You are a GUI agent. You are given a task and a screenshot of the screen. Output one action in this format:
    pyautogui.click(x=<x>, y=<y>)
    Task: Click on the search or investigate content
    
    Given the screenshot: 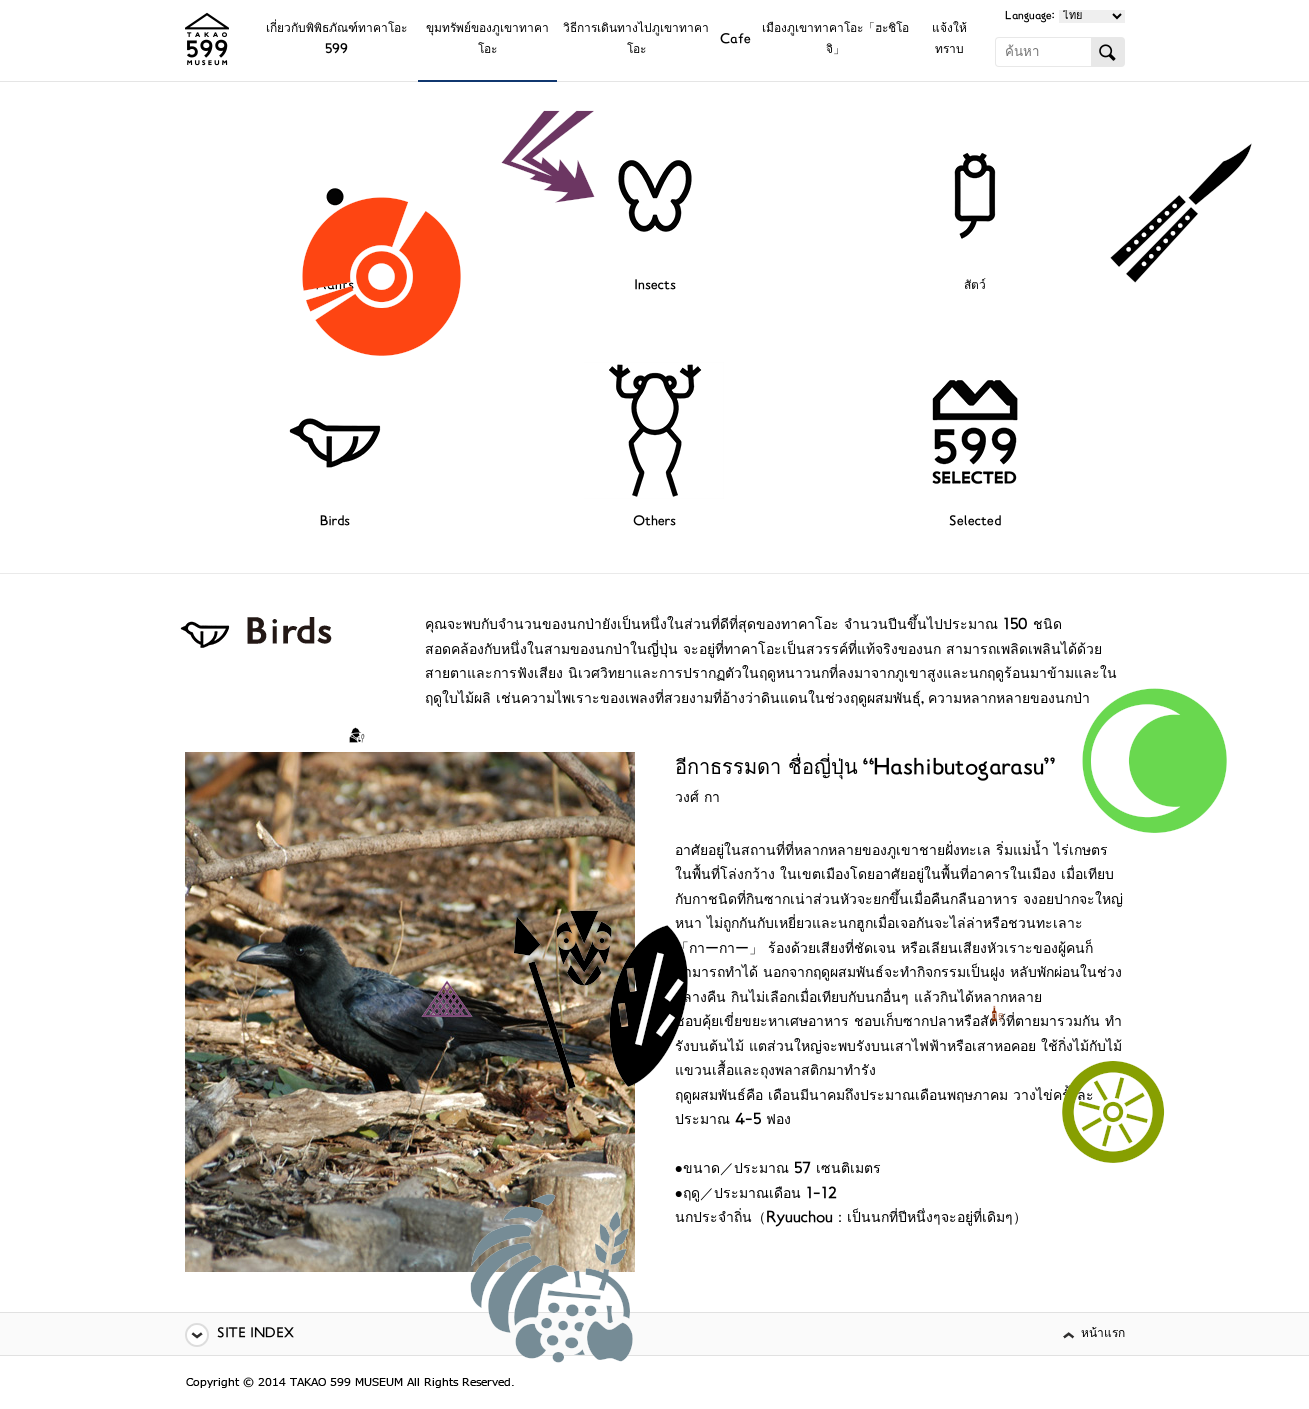 What is the action you would take?
    pyautogui.click(x=357, y=735)
    